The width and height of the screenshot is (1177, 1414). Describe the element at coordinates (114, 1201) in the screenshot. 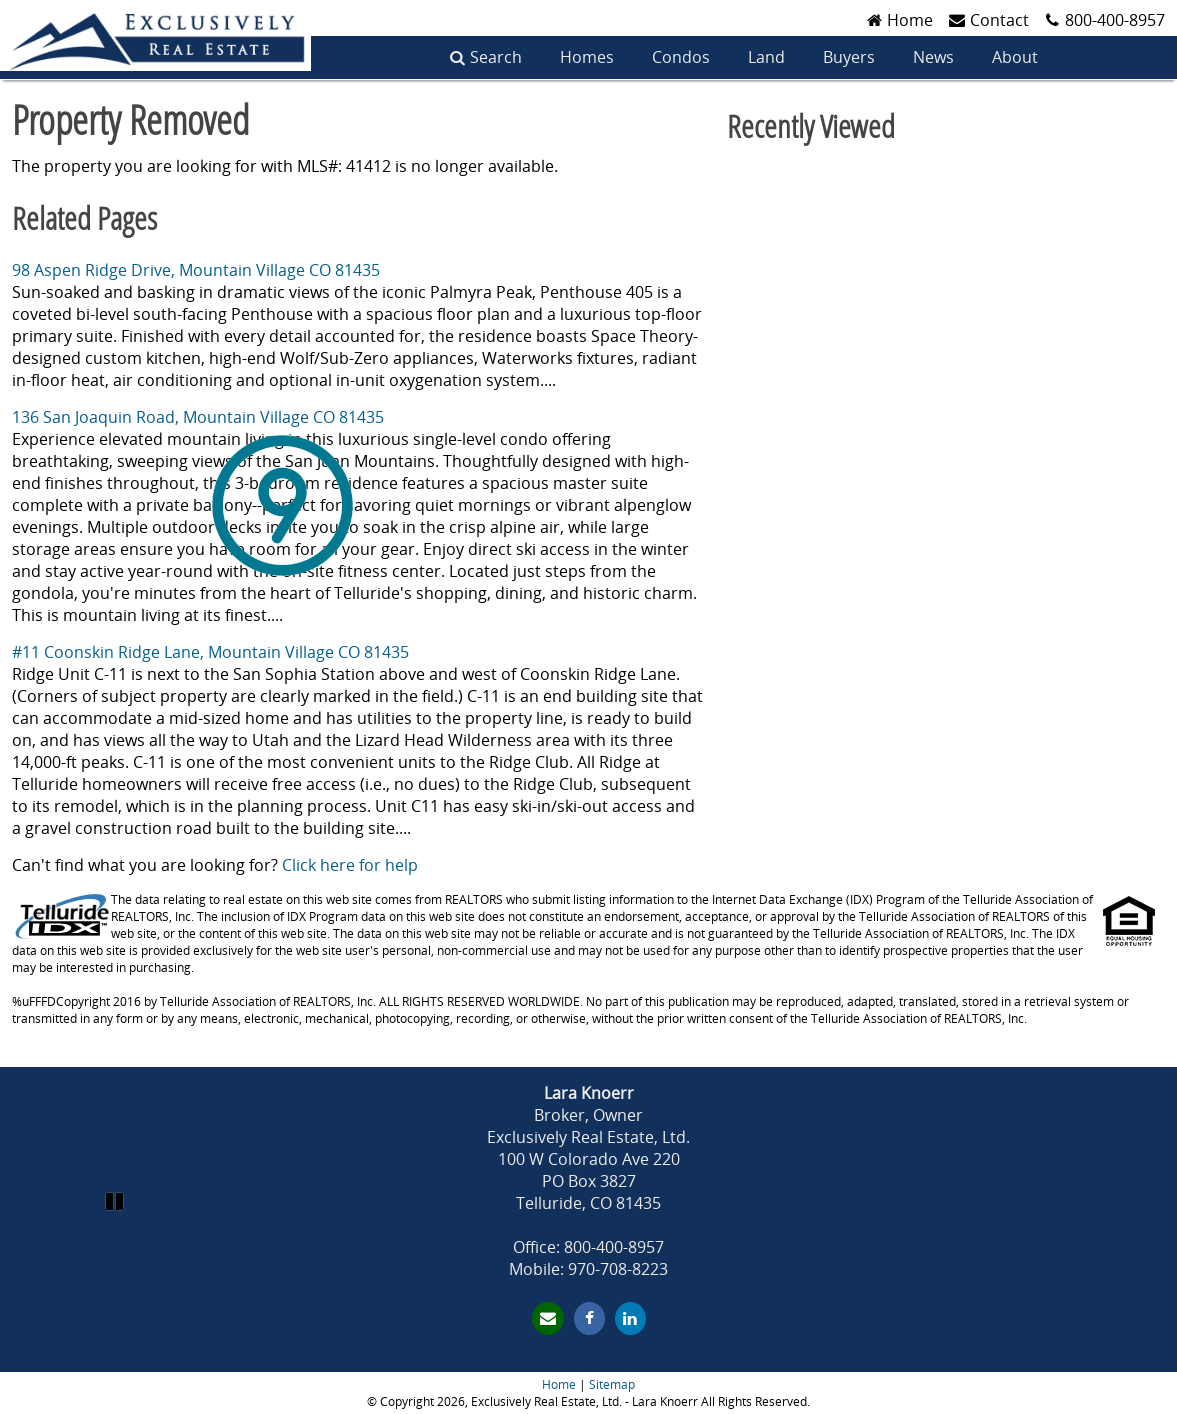

I see `switch to two-column layout` at that location.